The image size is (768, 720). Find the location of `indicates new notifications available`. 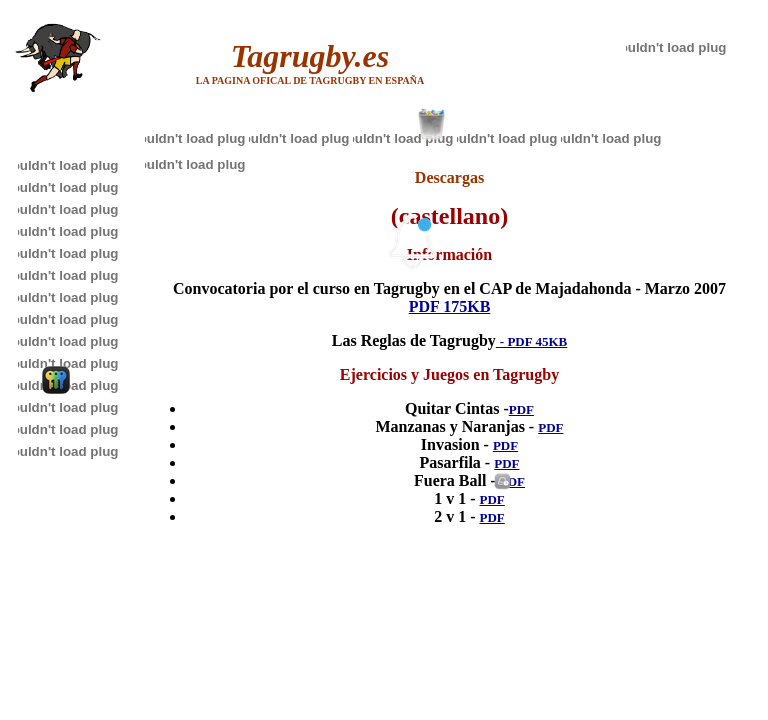

indicates new notifications available is located at coordinates (412, 241).